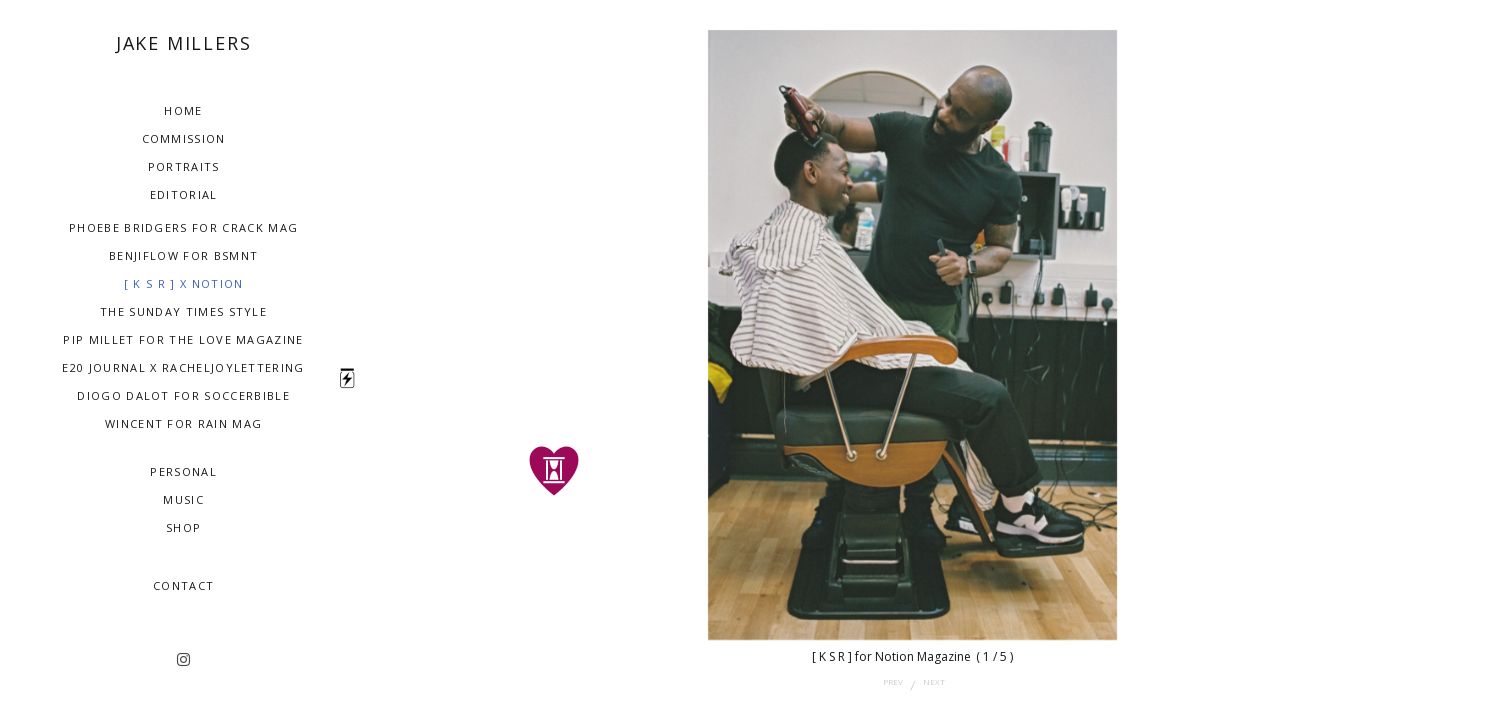 This screenshot has height=720, width=1488. I want to click on use a stored power-up or energy boost, so click(347, 378).